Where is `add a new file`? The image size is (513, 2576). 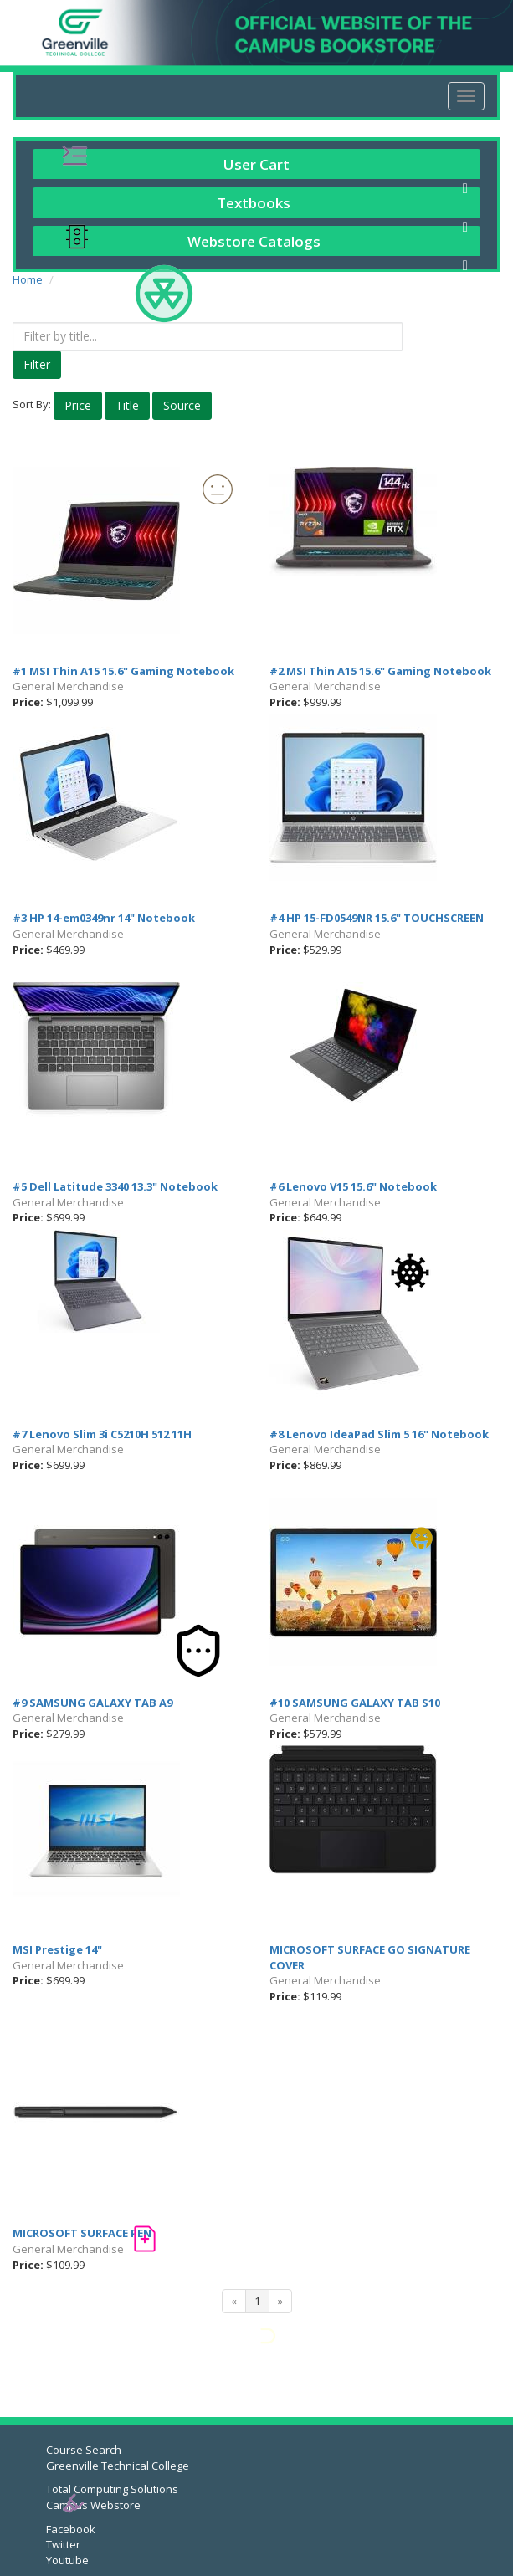
add a new file is located at coordinates (145, 2239).